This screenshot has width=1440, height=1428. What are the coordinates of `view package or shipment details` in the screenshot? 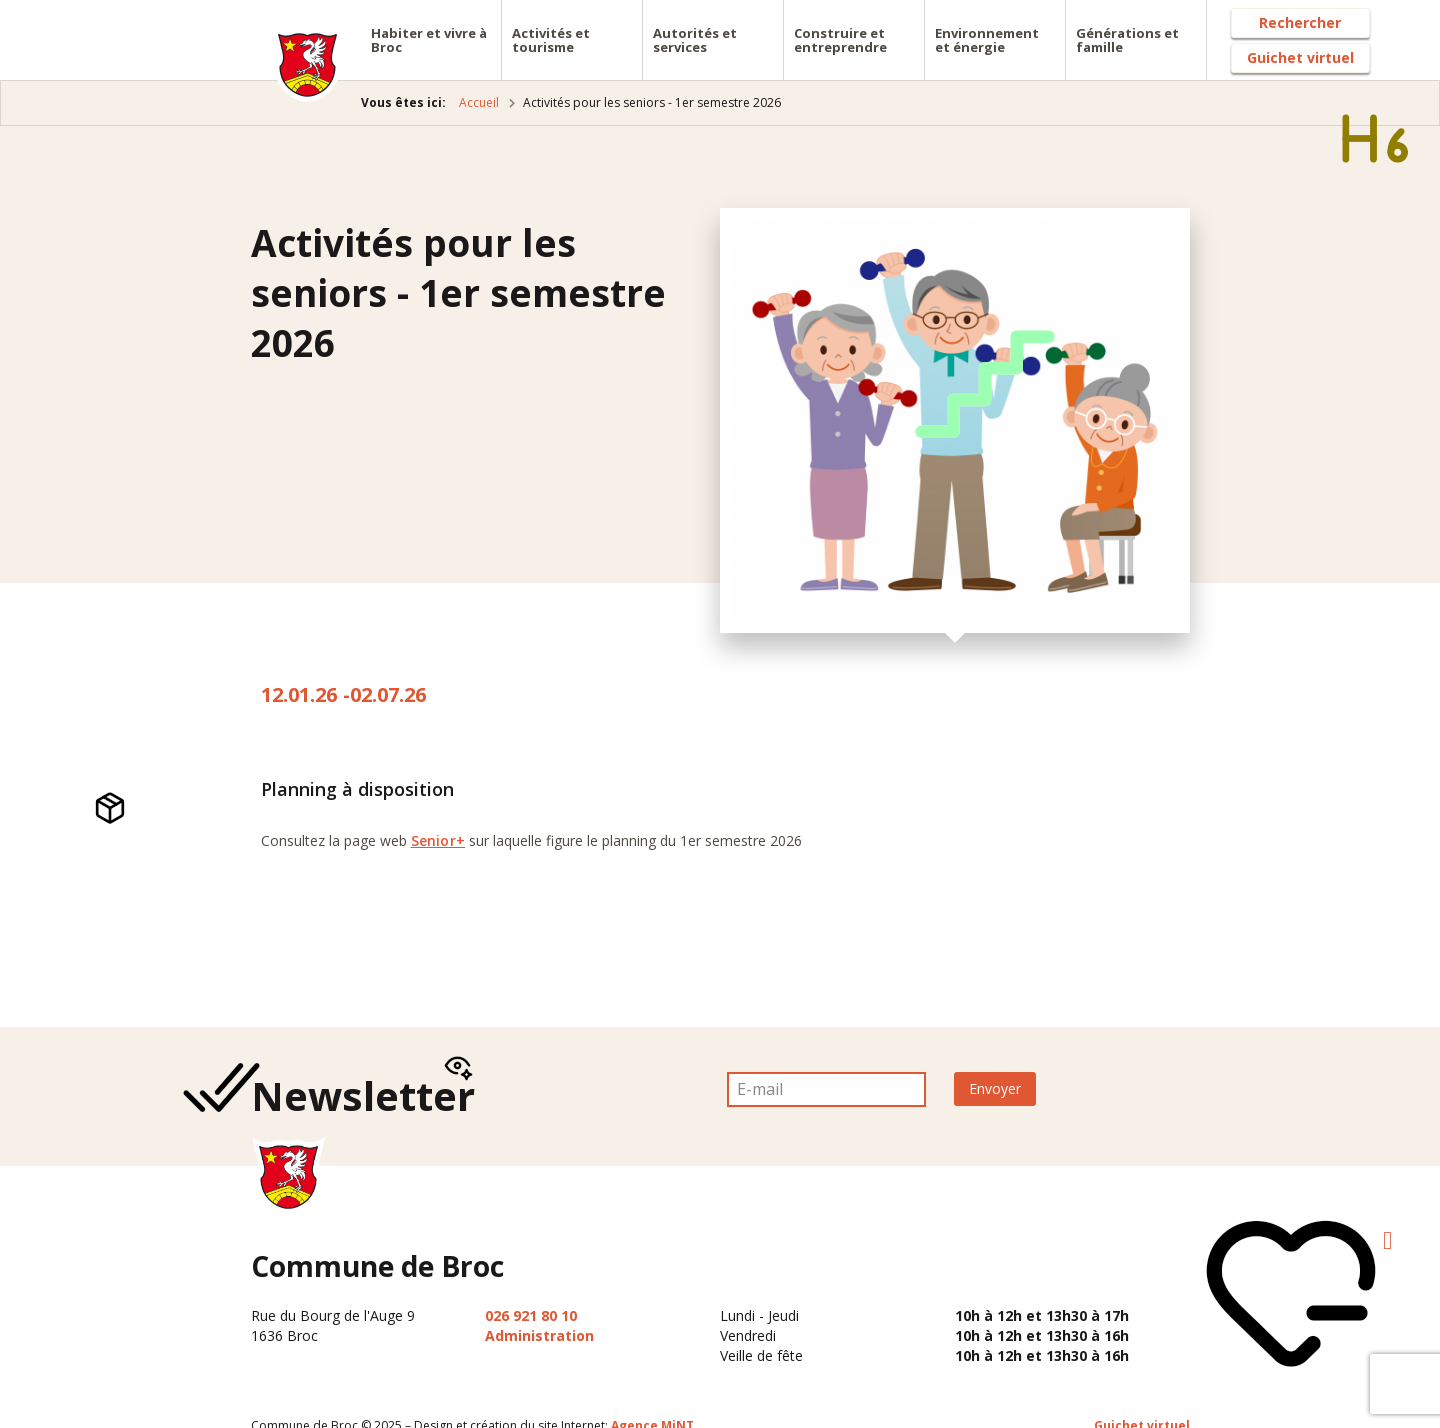 It's located at (110, 808).